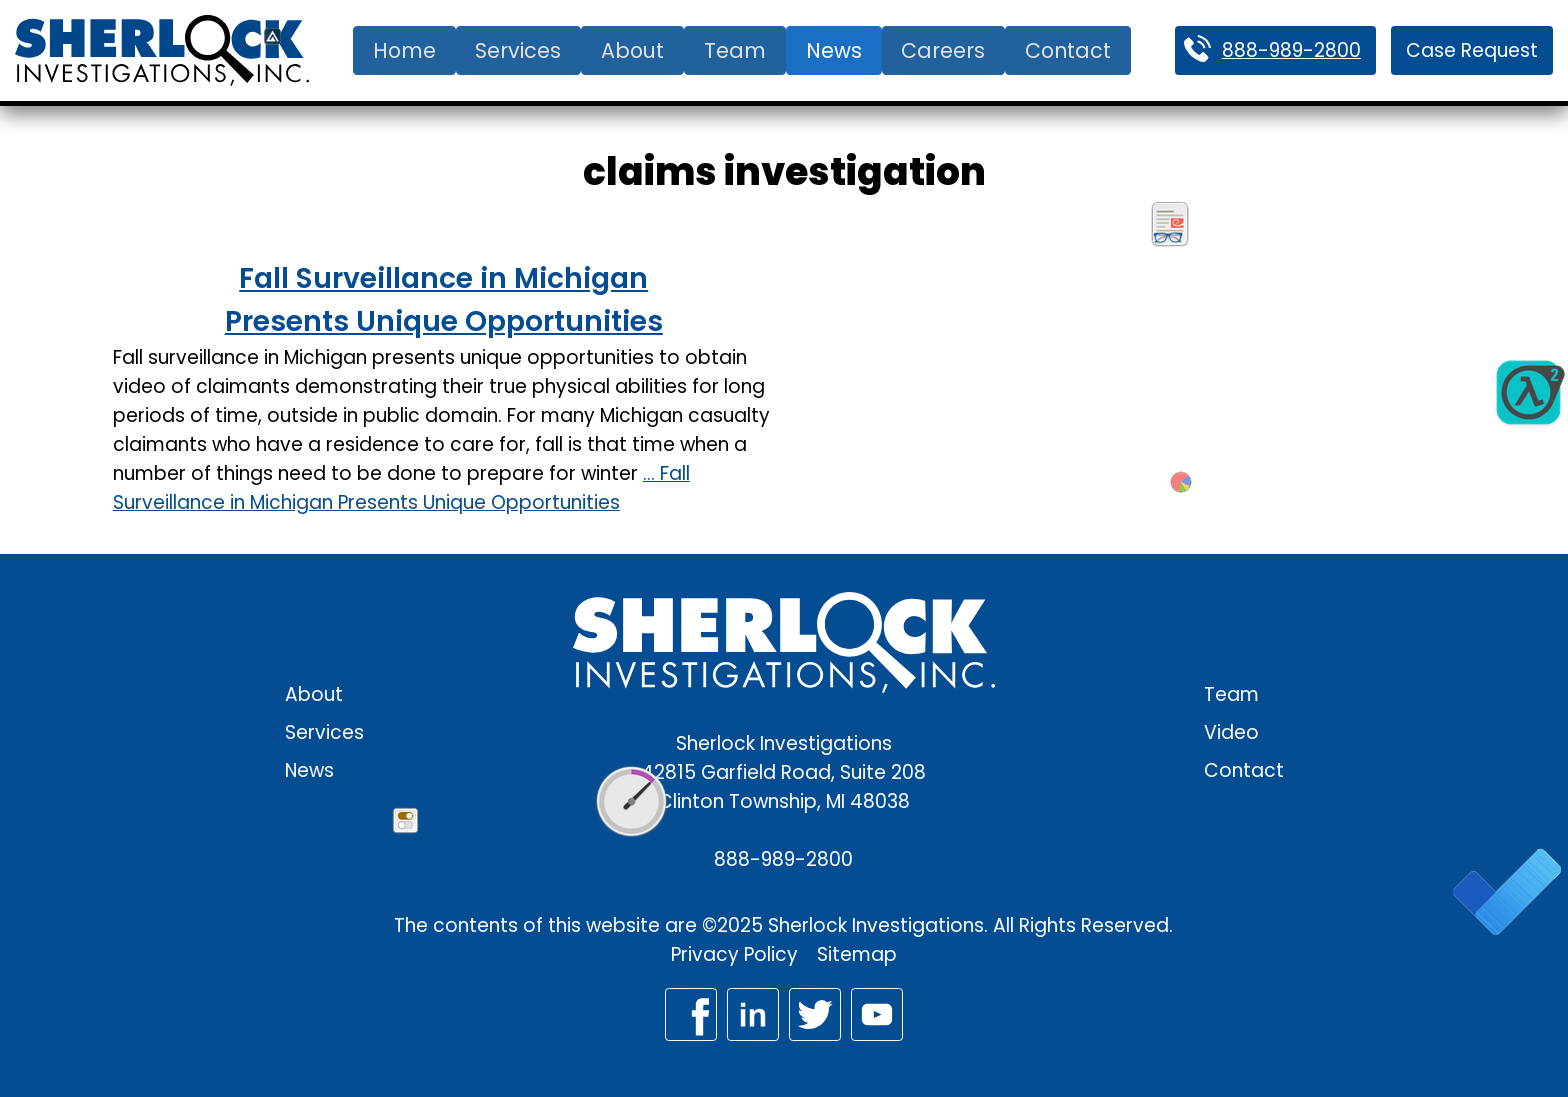  What do you see at coordinates (405, 820) in the screenshot?
I see `open desktop preferences or settings` at bounding box center [405, 820].